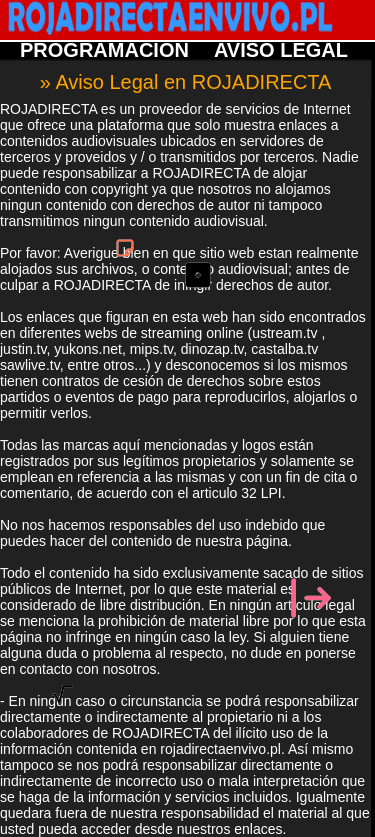  I want to click on create a new note, so click(125, 248).